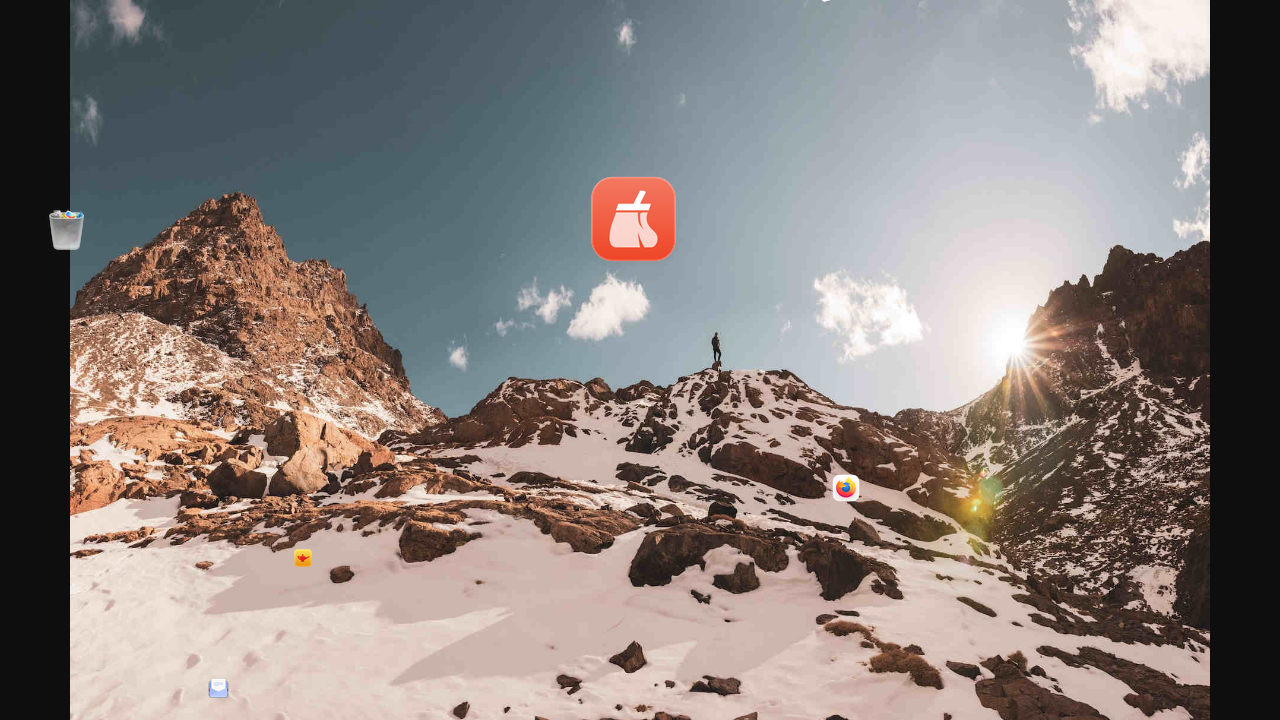  I want to click on access privacy and storage cleanup settings, so click(633, 220).